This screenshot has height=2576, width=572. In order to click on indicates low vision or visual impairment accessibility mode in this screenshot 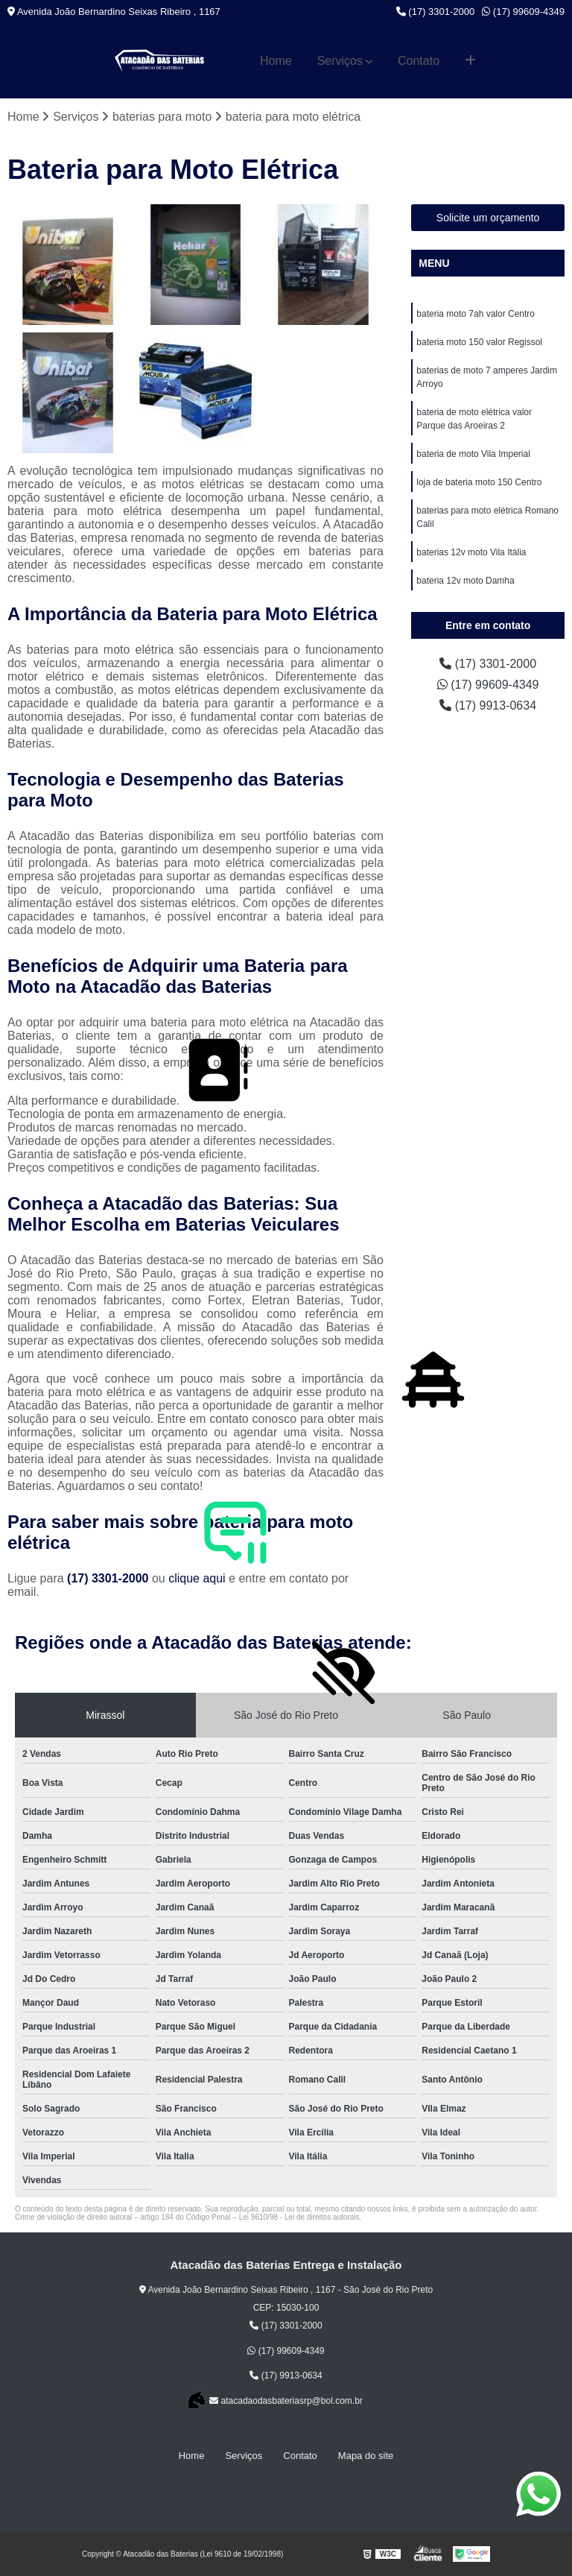, I will do `click(343, 1673)`.